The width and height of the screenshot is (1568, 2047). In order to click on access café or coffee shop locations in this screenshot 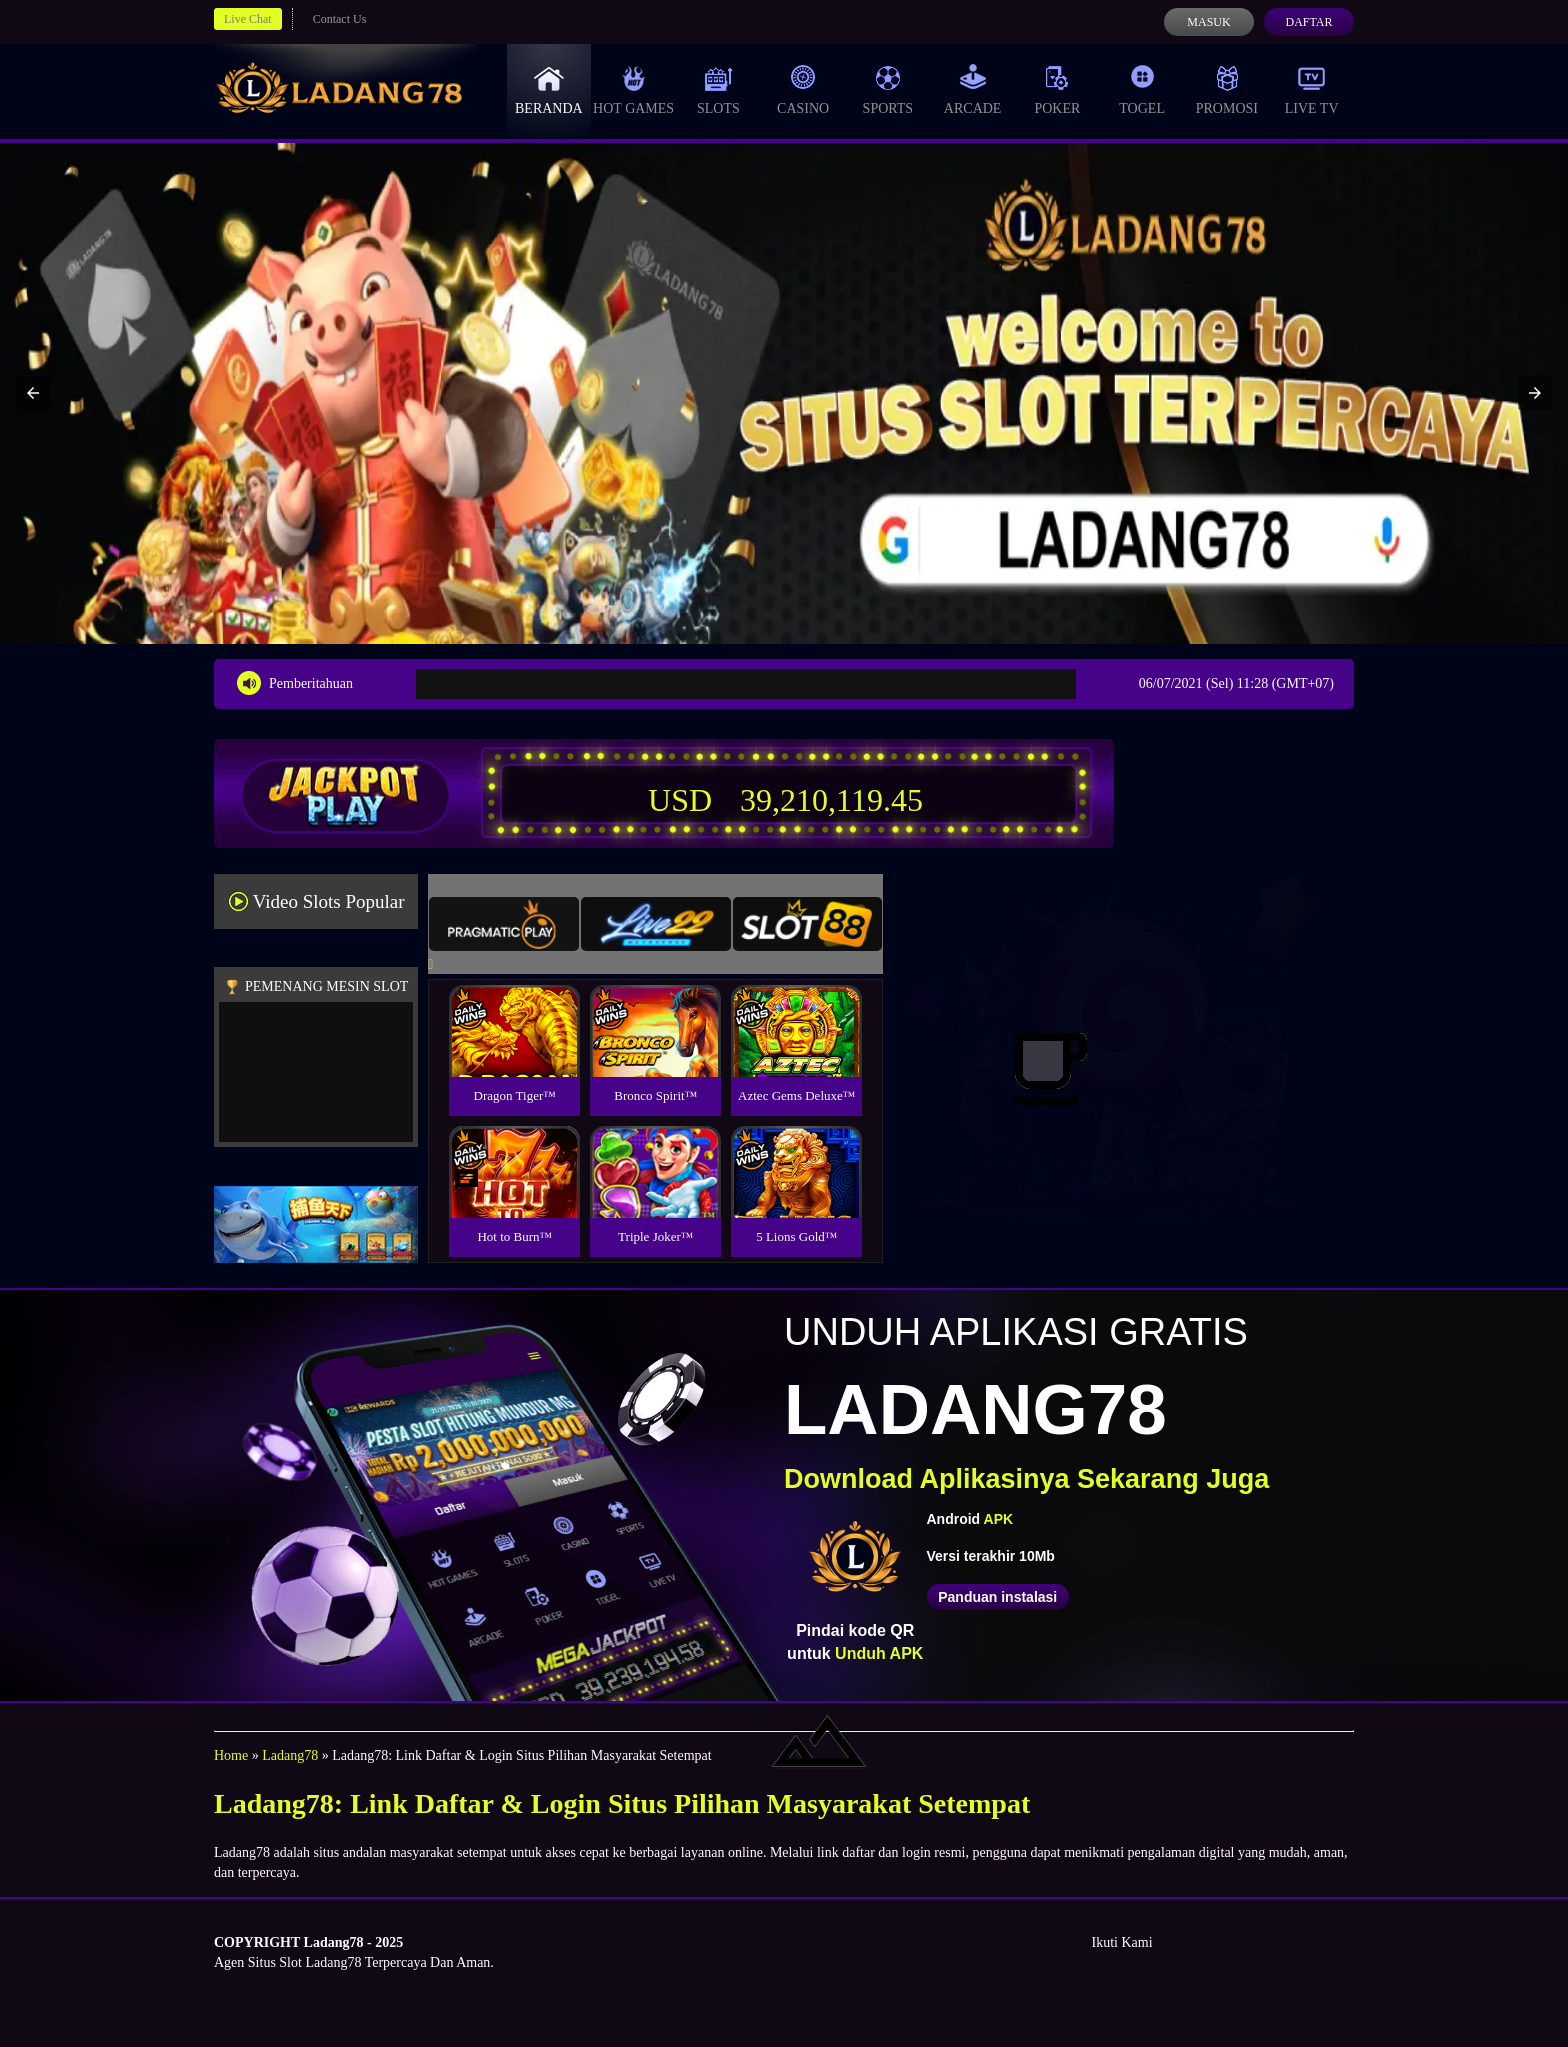, I will do `click(1047, 1069)`.